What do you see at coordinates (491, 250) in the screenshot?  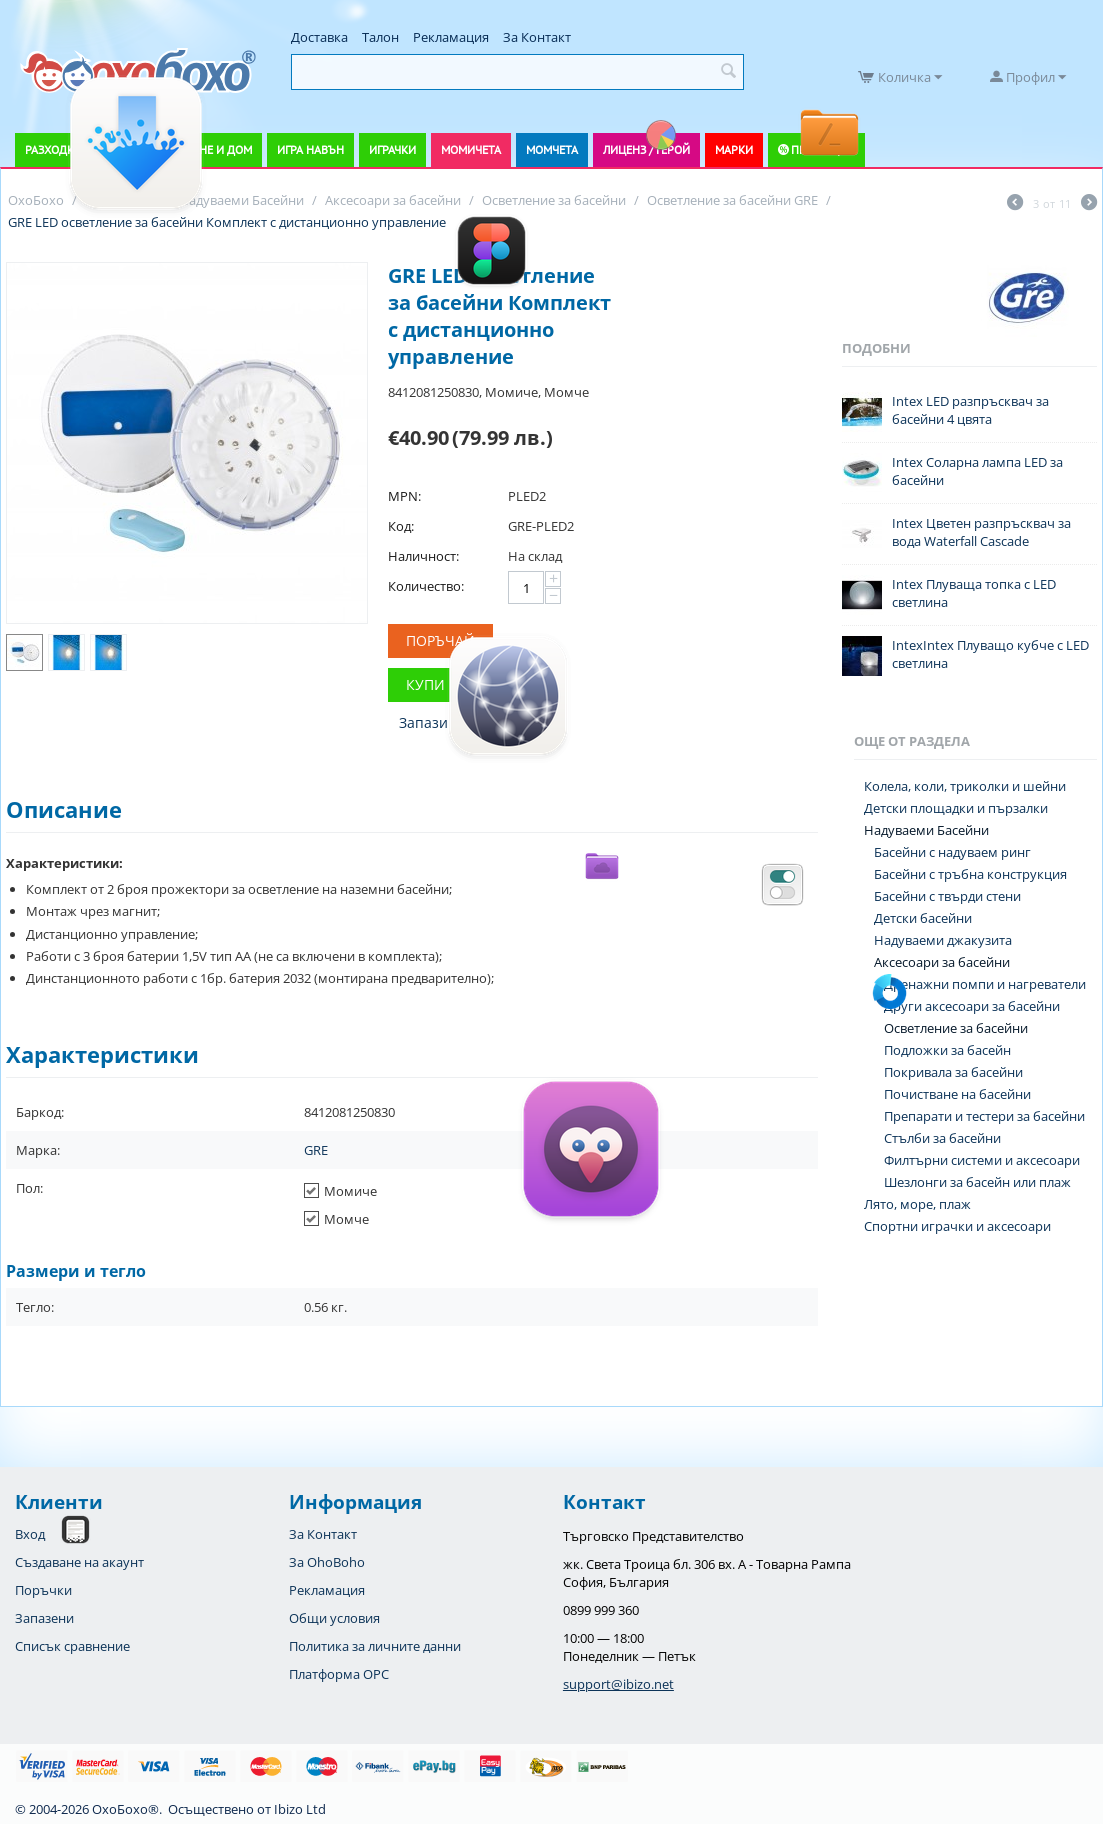 I see `open figma design app` at bounding box center [491, 250].